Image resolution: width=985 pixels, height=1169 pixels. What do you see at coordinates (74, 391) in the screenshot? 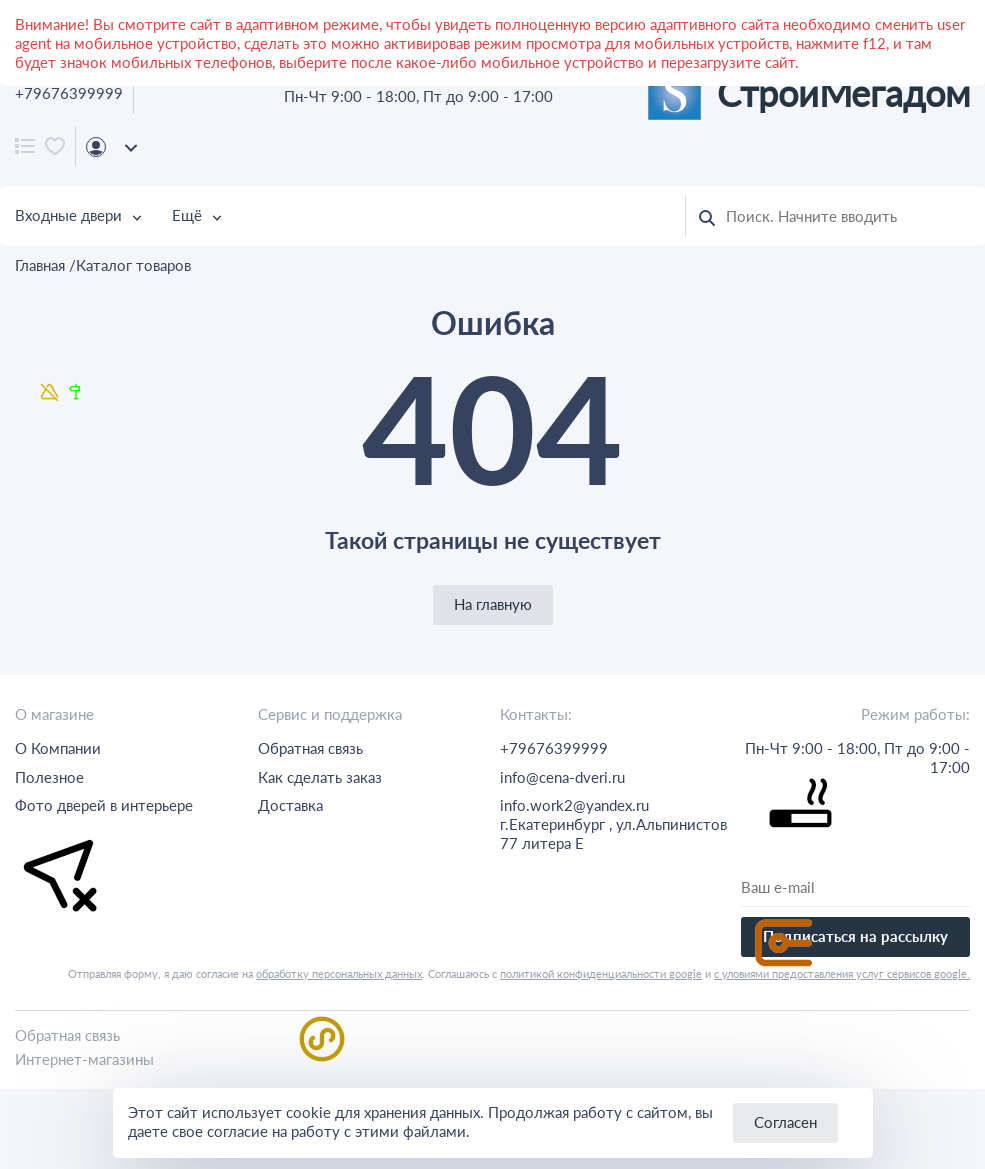
I see `navigate to previous section` at bounding box center [74, 391].